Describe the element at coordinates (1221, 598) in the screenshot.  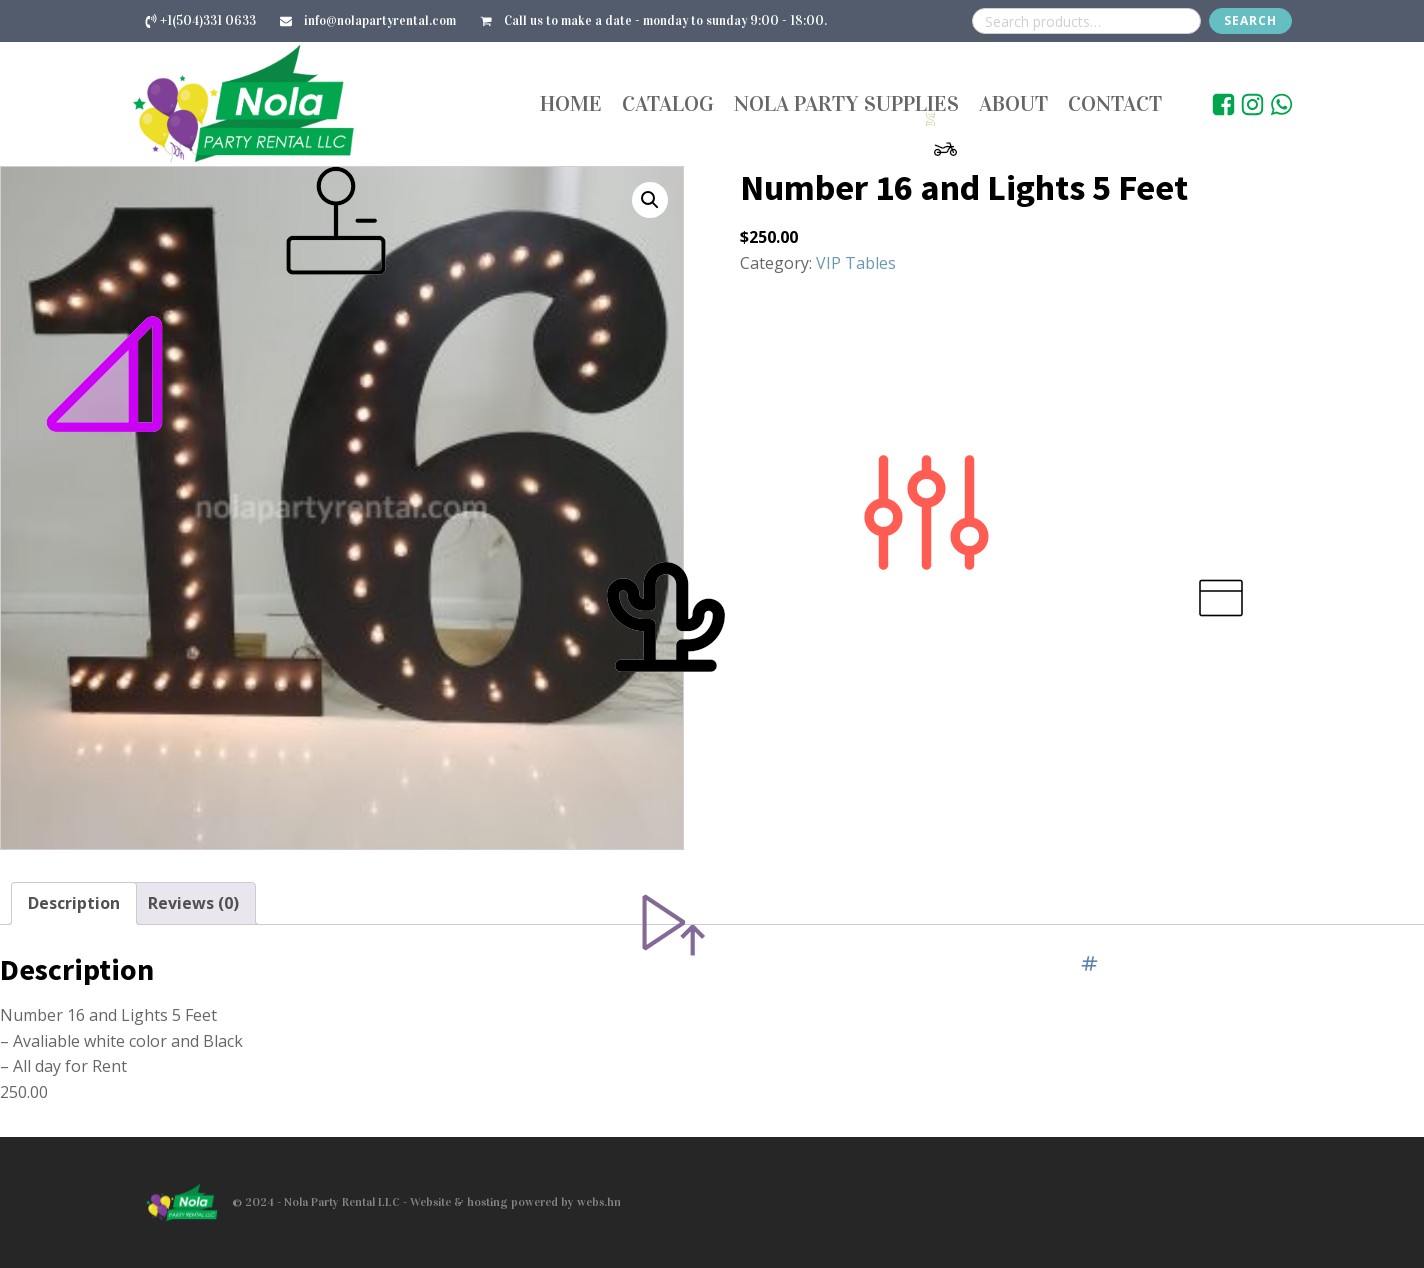
I see `open web browser` at that location.